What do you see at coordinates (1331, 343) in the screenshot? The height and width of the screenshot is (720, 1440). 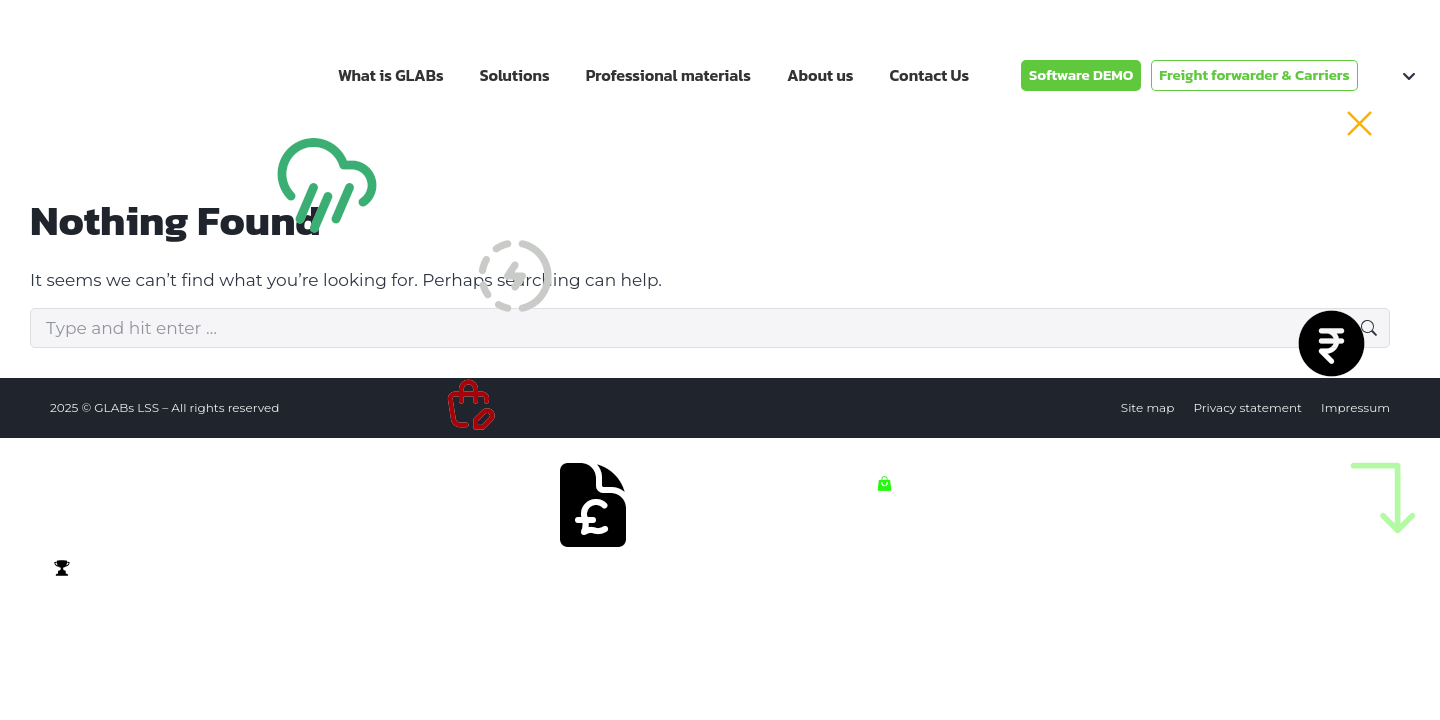 I see `view balance or payment amount in indian rupees` at bounding box center [1331, 343].